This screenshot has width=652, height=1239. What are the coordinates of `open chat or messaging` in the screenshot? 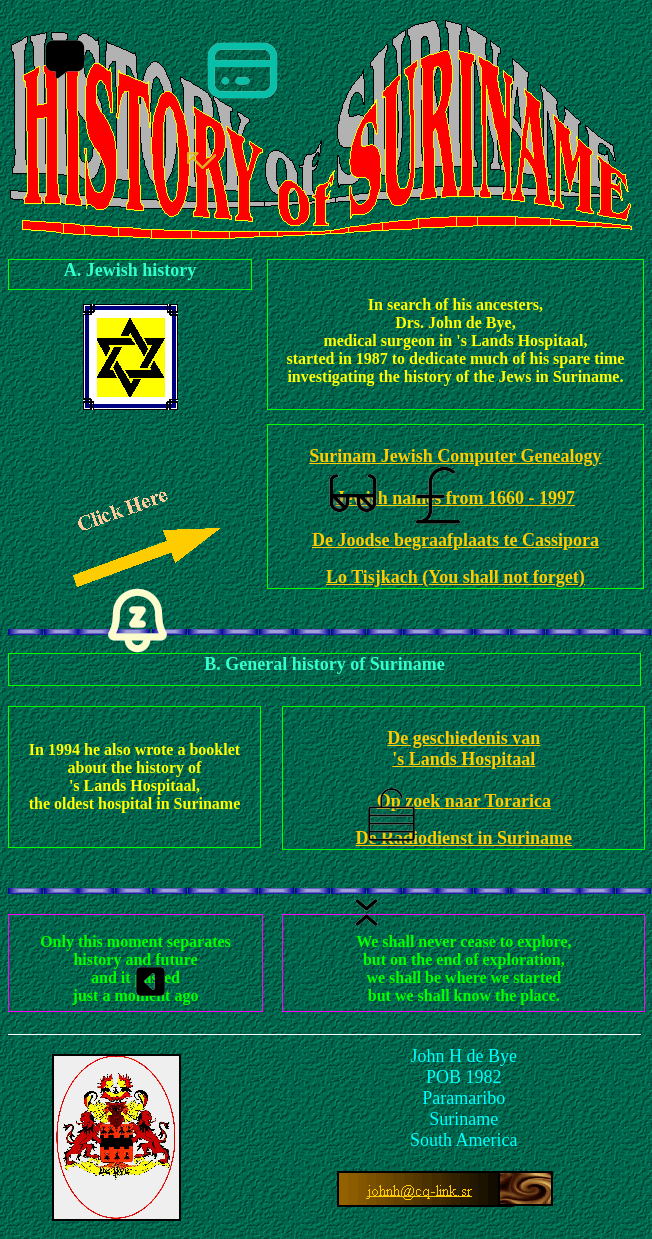 It's located at (65, 57).